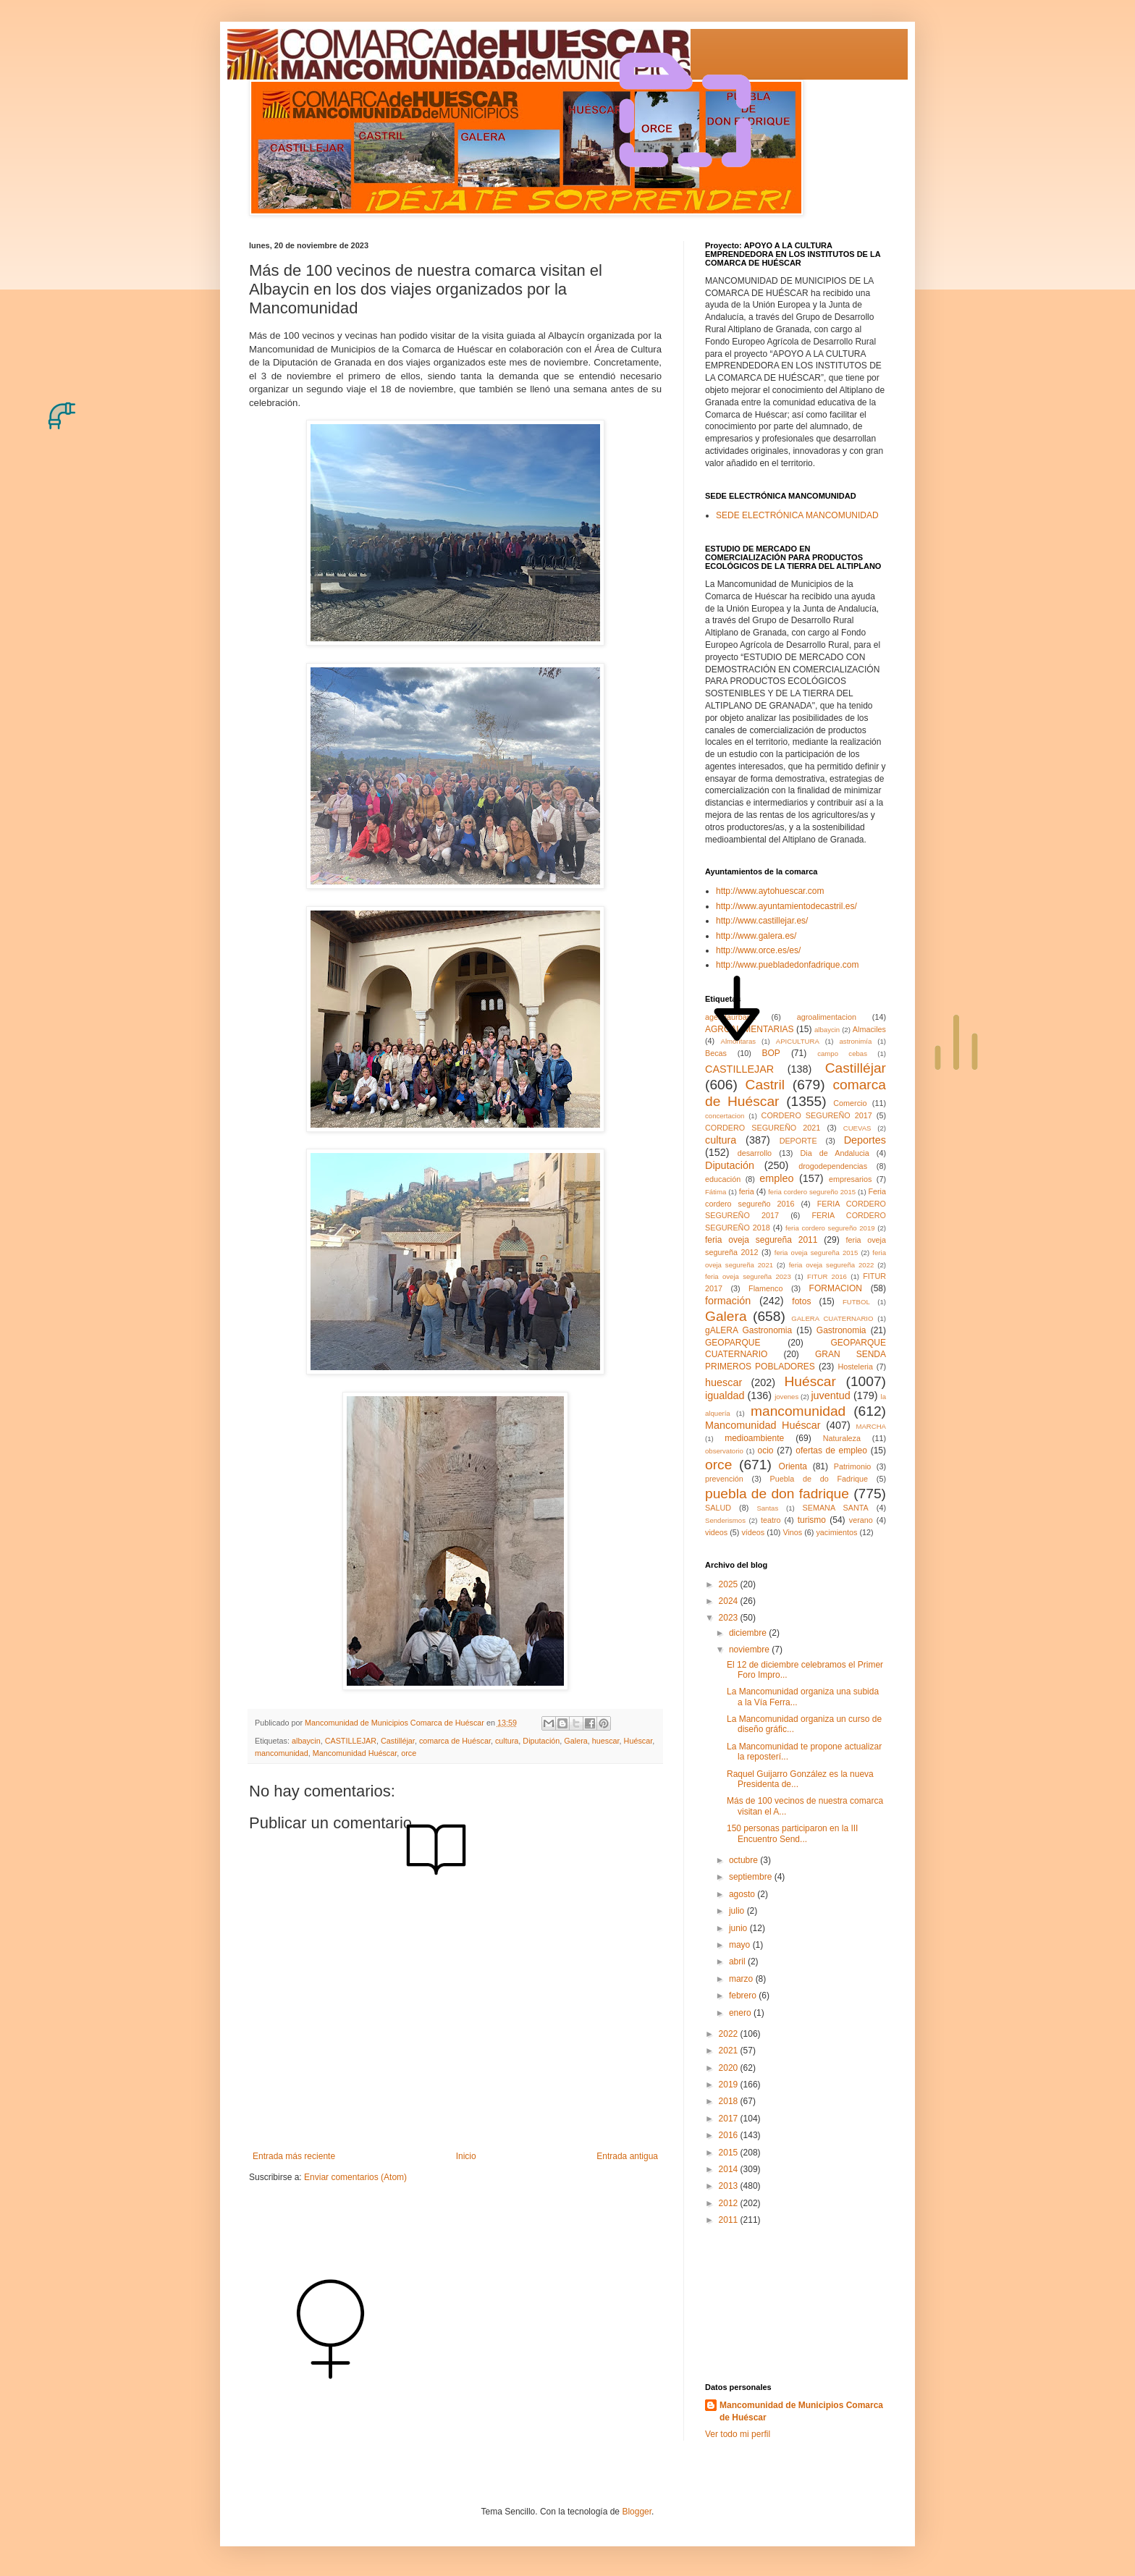 Image resolution: width=1135 pixels, height=2576 pixels. Describe the element at coordinates (330, 2327) in the screenshot. I see `select female gender option` at that location.